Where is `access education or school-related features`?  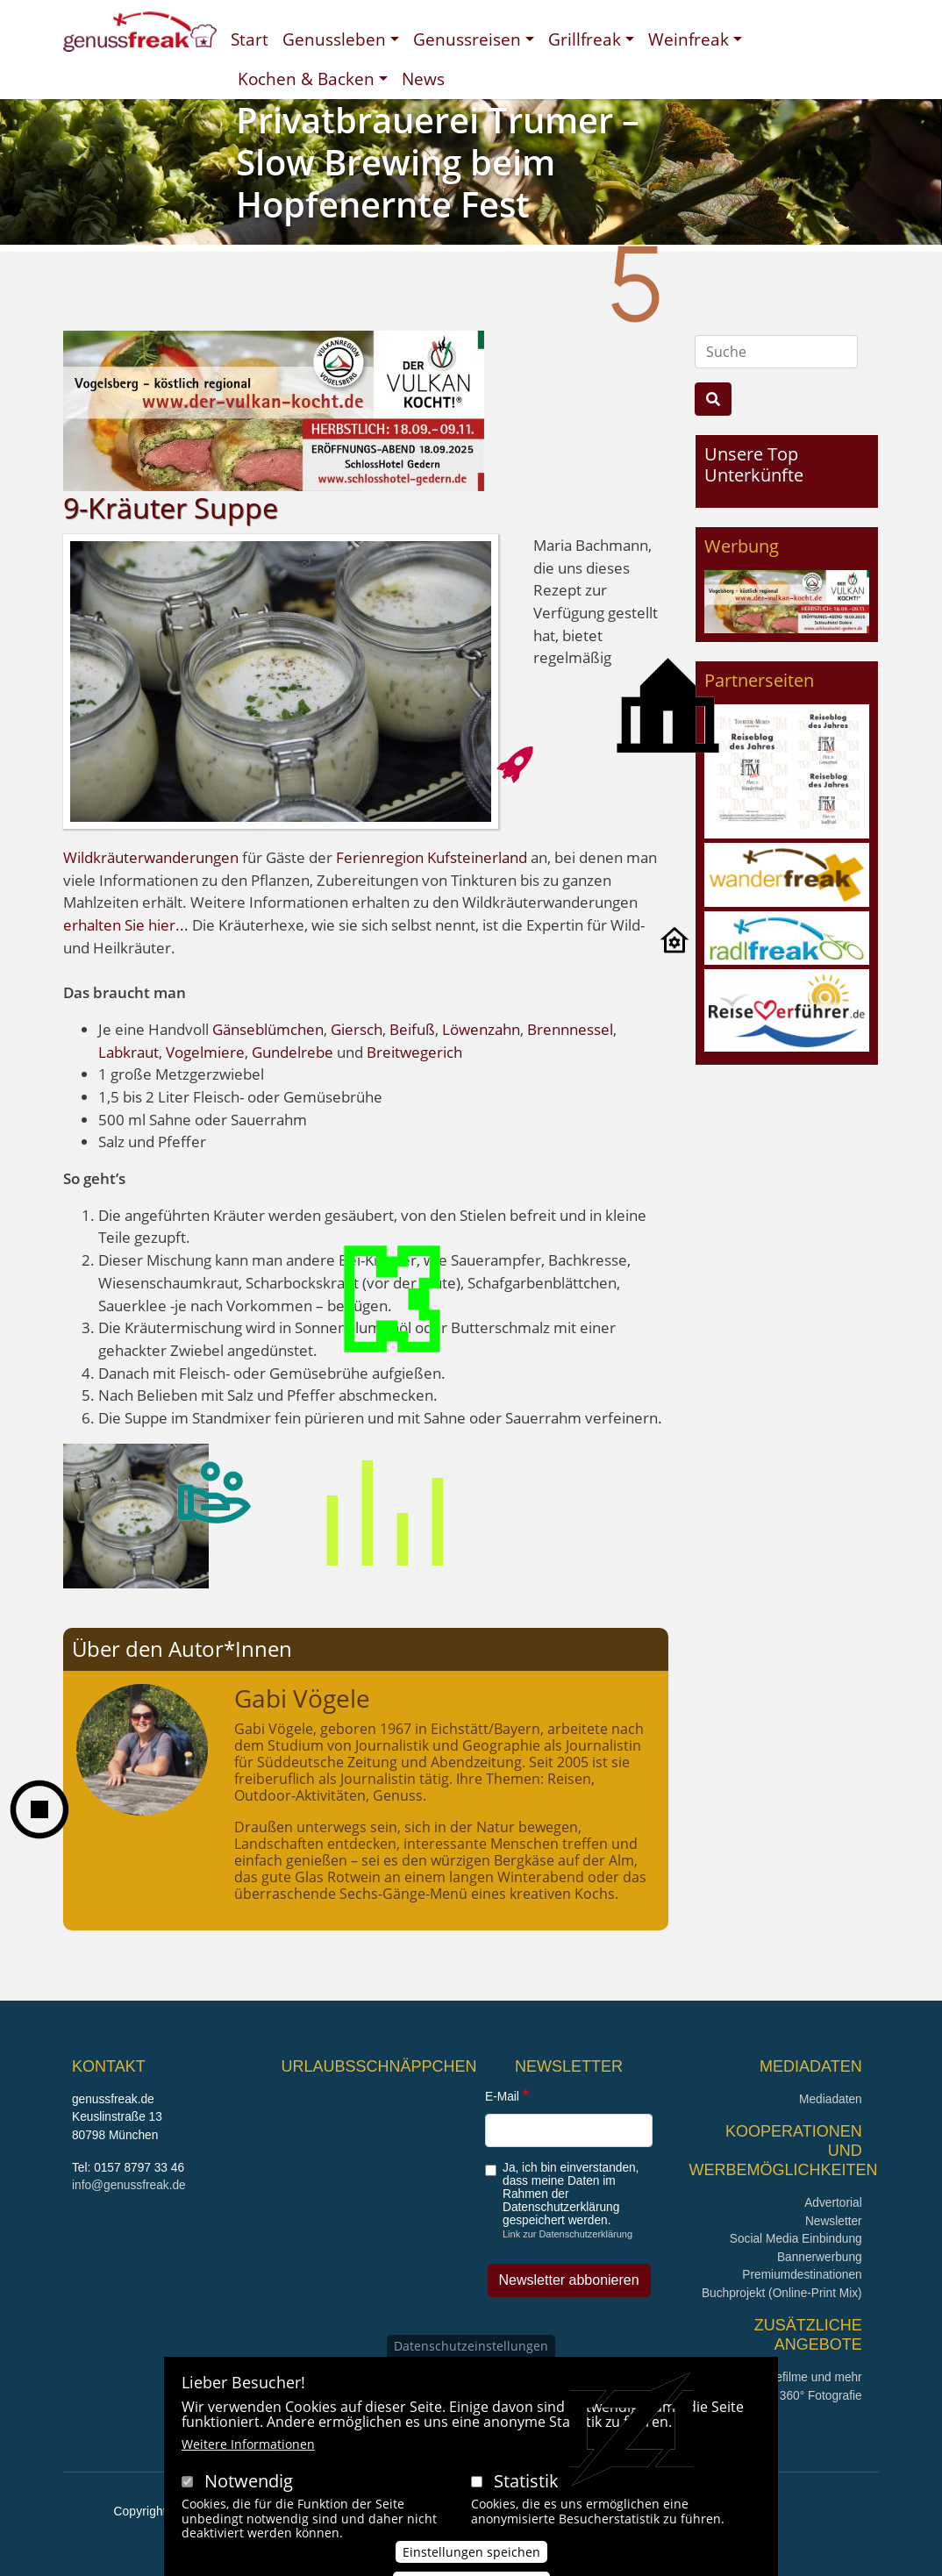 access education or school-related features is located at coordinates (667, 710).